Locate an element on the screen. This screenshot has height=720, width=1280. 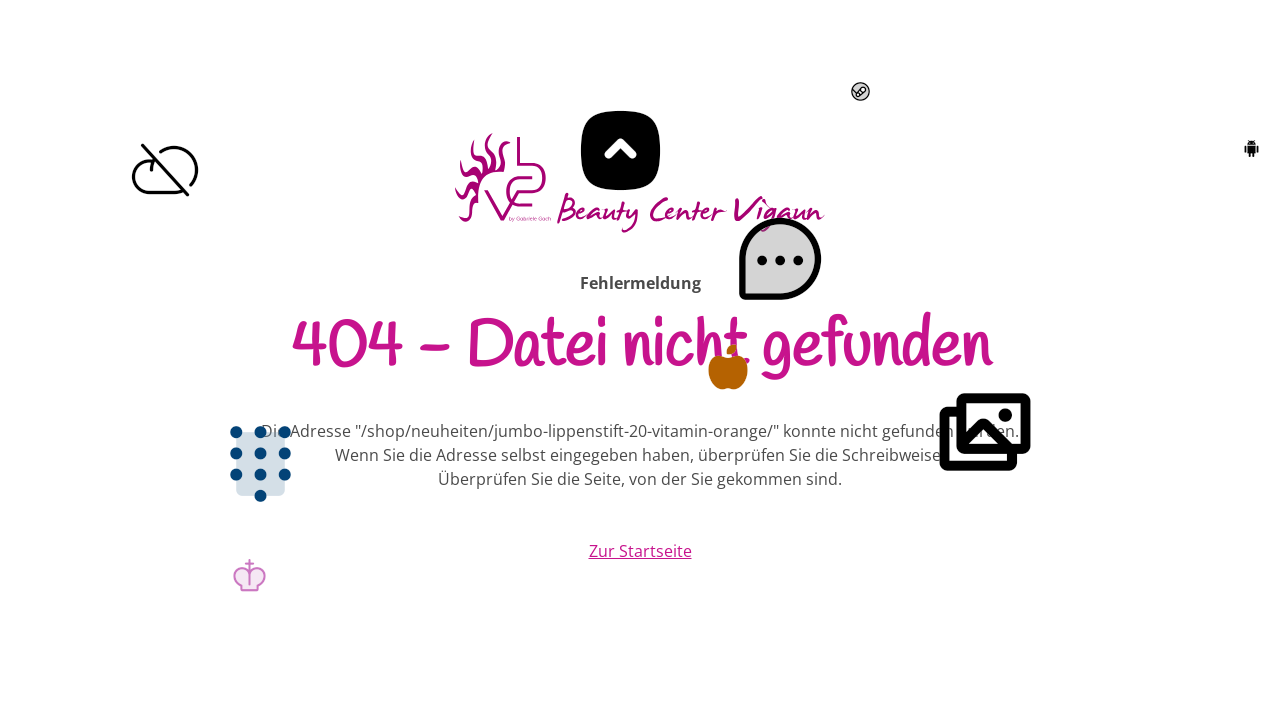
view photo gallery is located at coordinates (985, 432).